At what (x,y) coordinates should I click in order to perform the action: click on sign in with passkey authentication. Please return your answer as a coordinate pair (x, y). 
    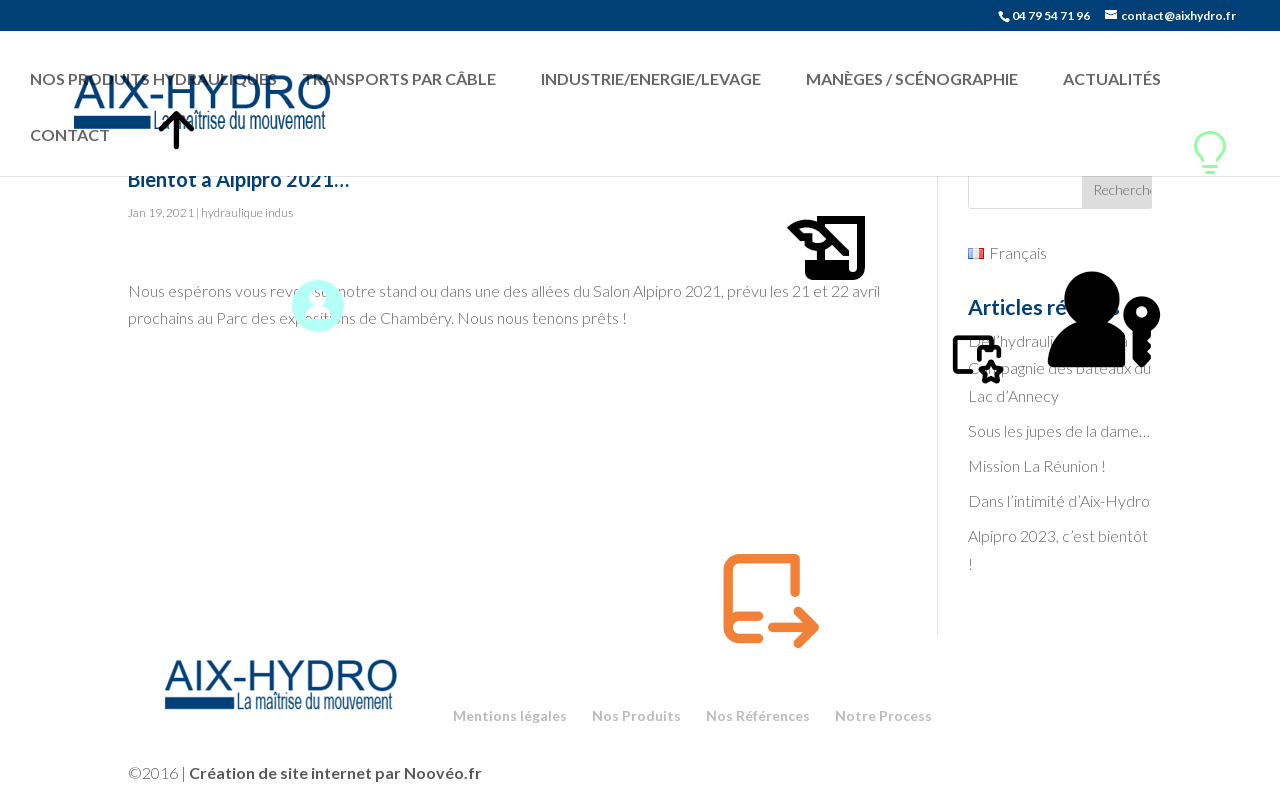
    Looking at the image, I should click on (1103, 323).